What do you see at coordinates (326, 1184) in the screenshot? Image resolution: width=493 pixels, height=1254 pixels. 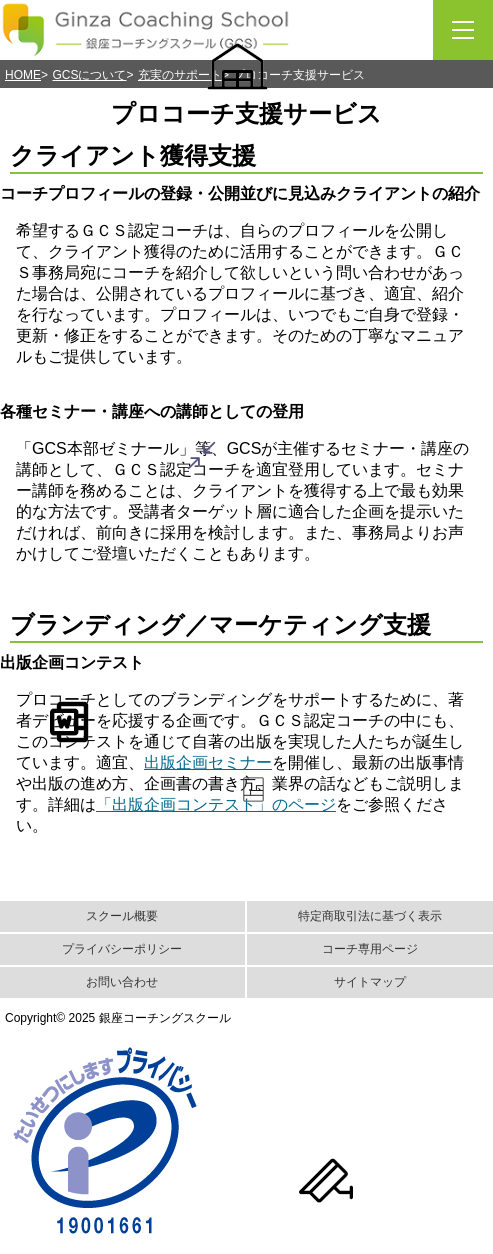 I see `access security camera settings` at bounding box center [326, 1184].